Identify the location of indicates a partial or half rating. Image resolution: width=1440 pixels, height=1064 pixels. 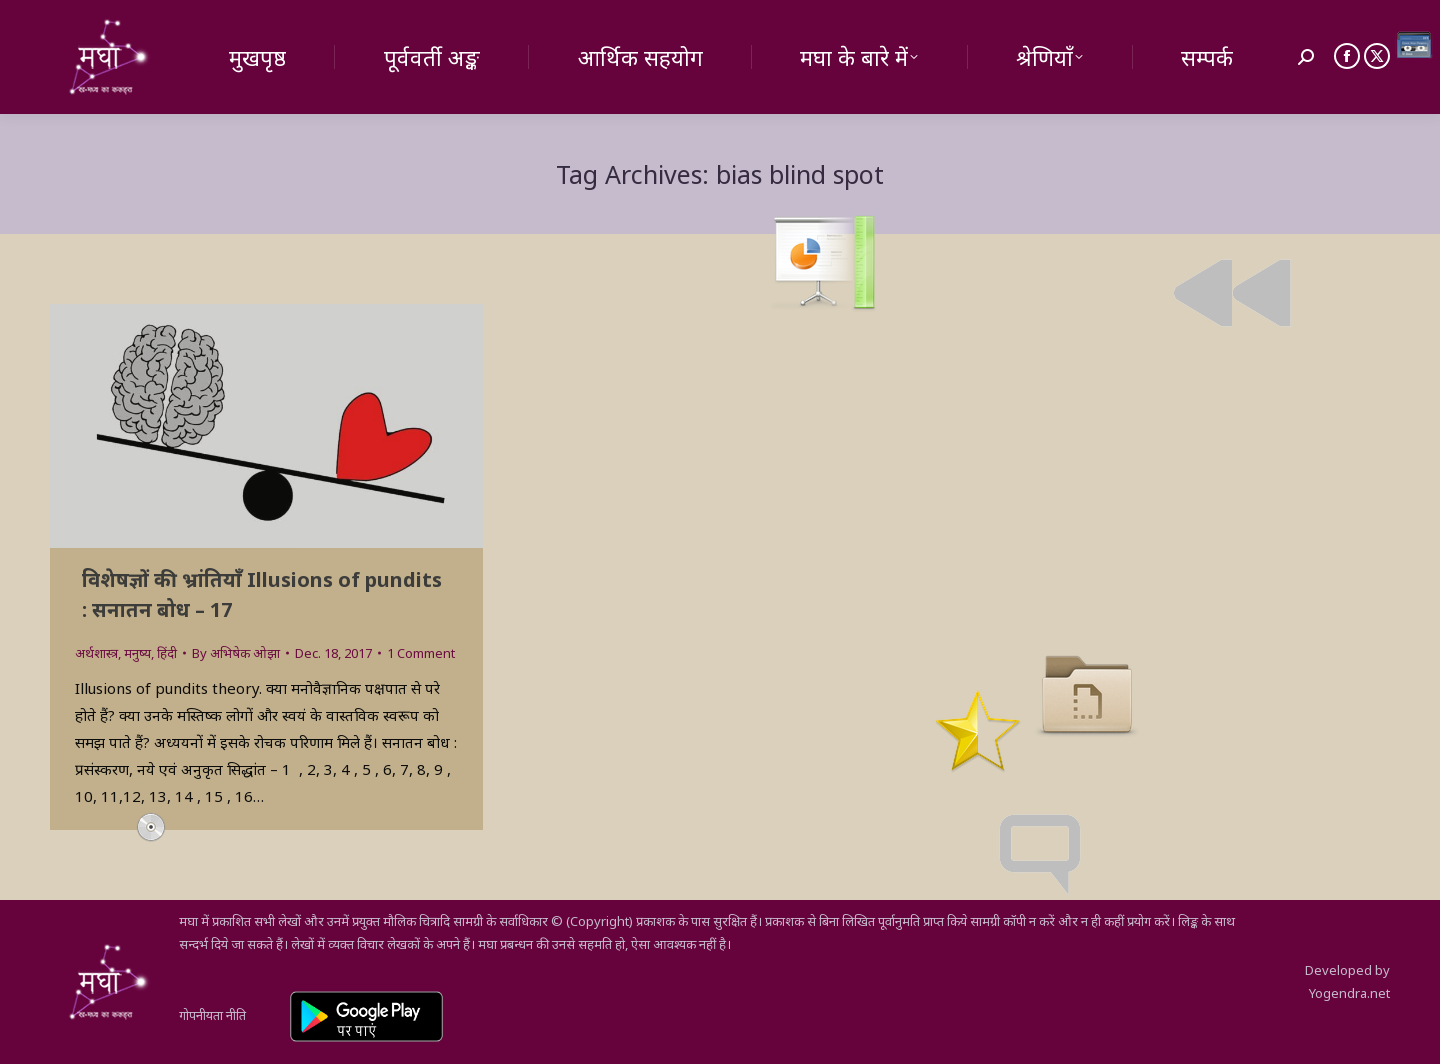
(977, 733).